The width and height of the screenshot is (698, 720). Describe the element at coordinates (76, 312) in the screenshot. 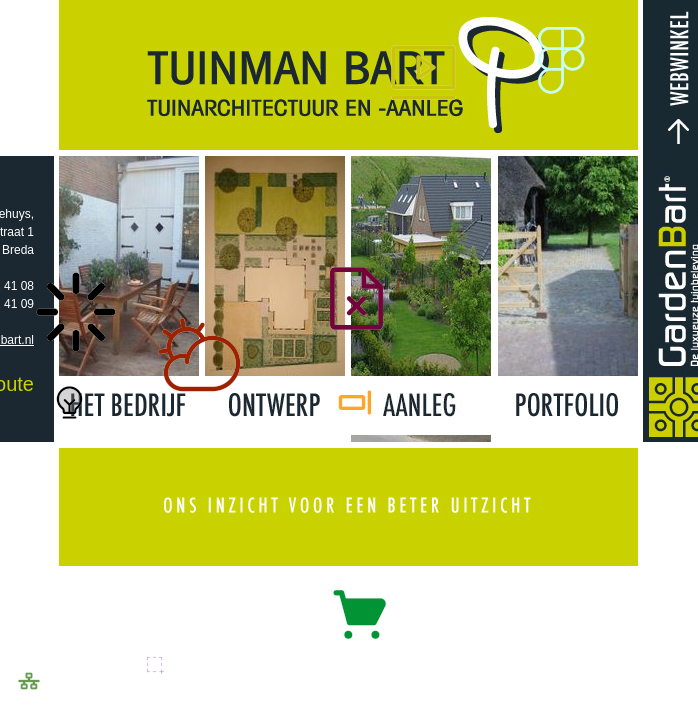

I see `loading content in progress` at that location.